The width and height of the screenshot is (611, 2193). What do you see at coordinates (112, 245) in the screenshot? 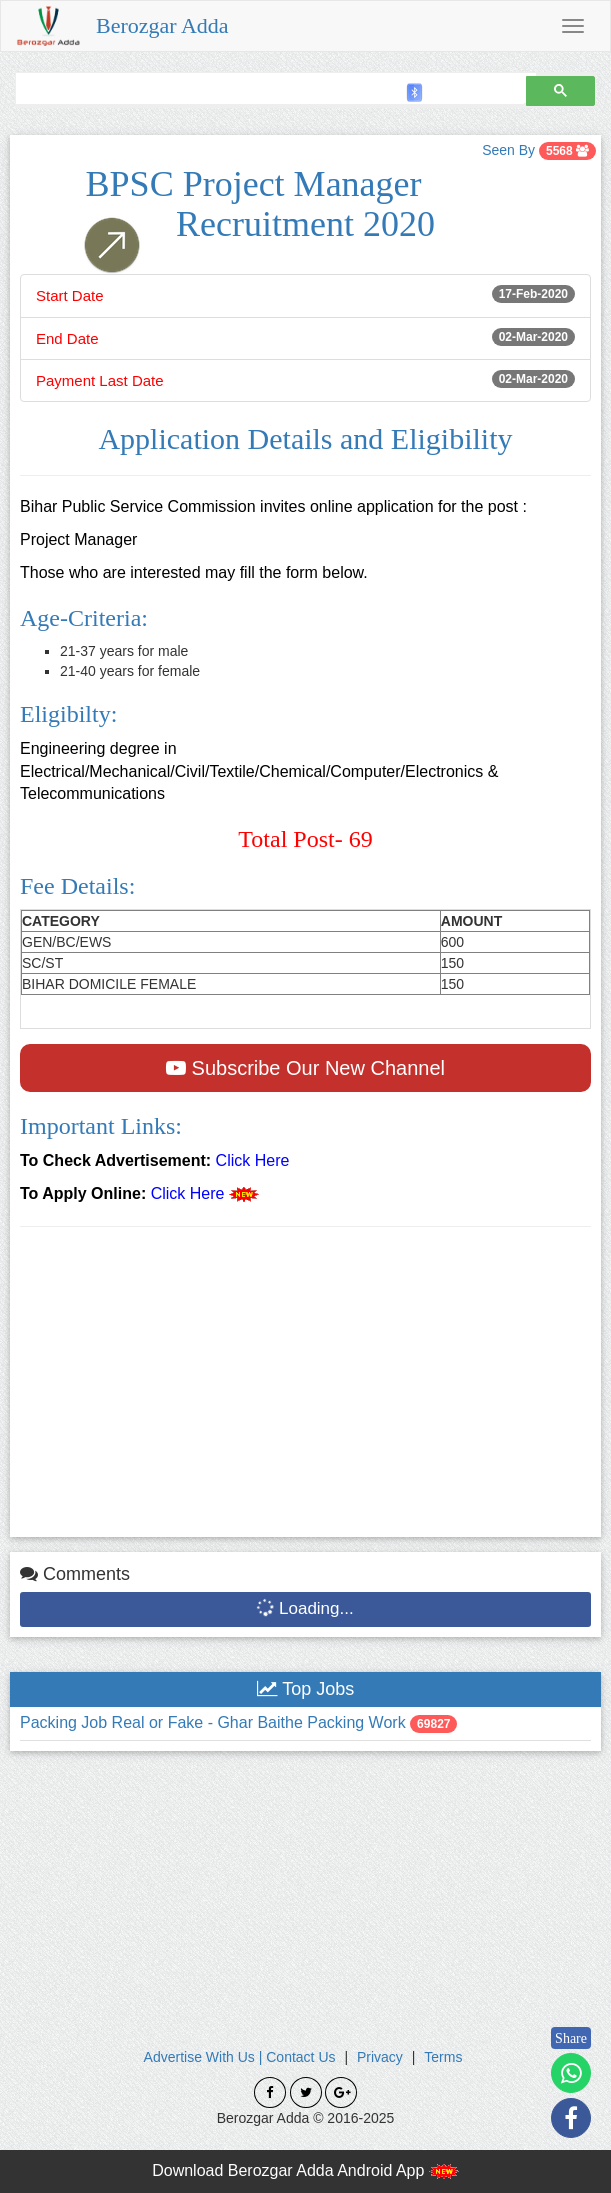
I see `indicates a symbolic link or shortcut to another file` at bounding box center [112, 245].